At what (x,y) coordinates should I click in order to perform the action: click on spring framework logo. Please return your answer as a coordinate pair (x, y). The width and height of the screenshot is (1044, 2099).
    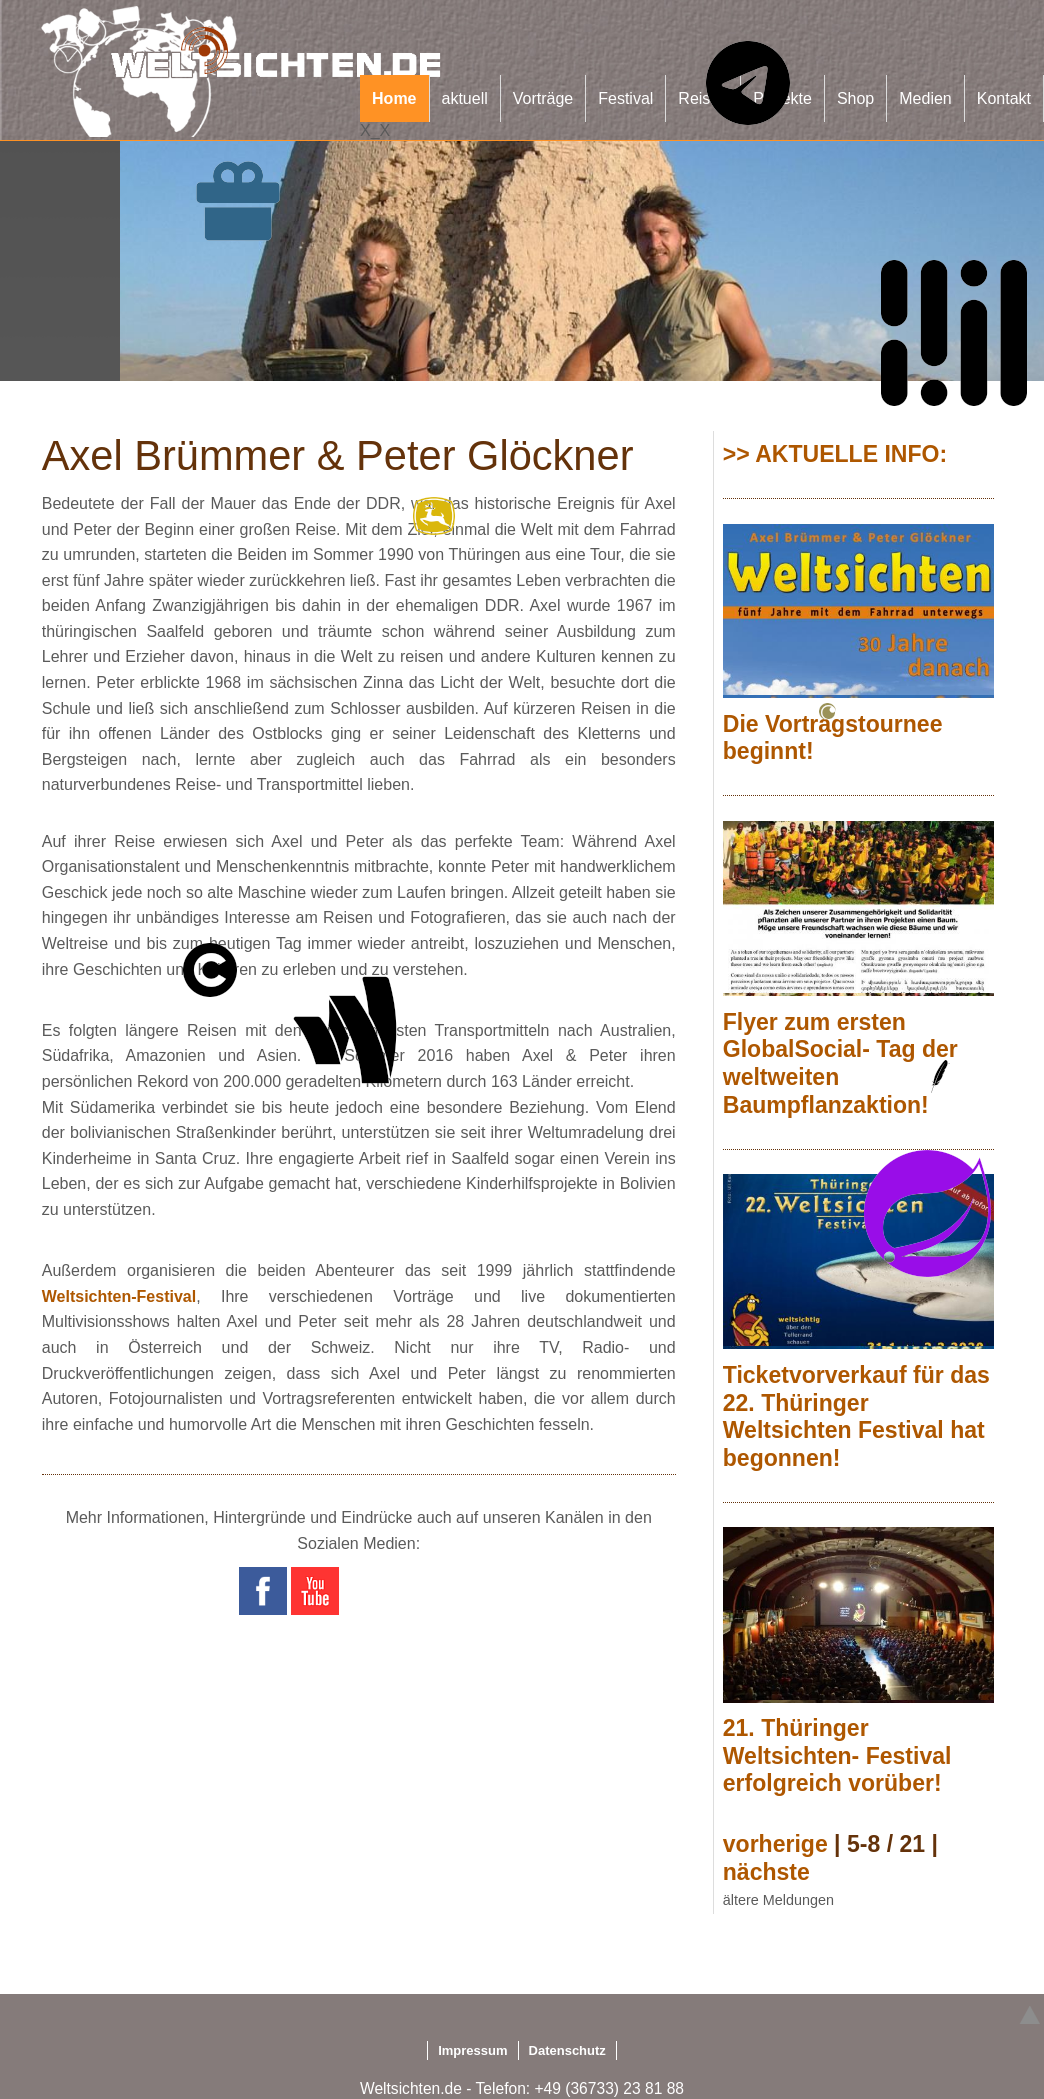
    Looking at the image, I should click on (927, 1213).